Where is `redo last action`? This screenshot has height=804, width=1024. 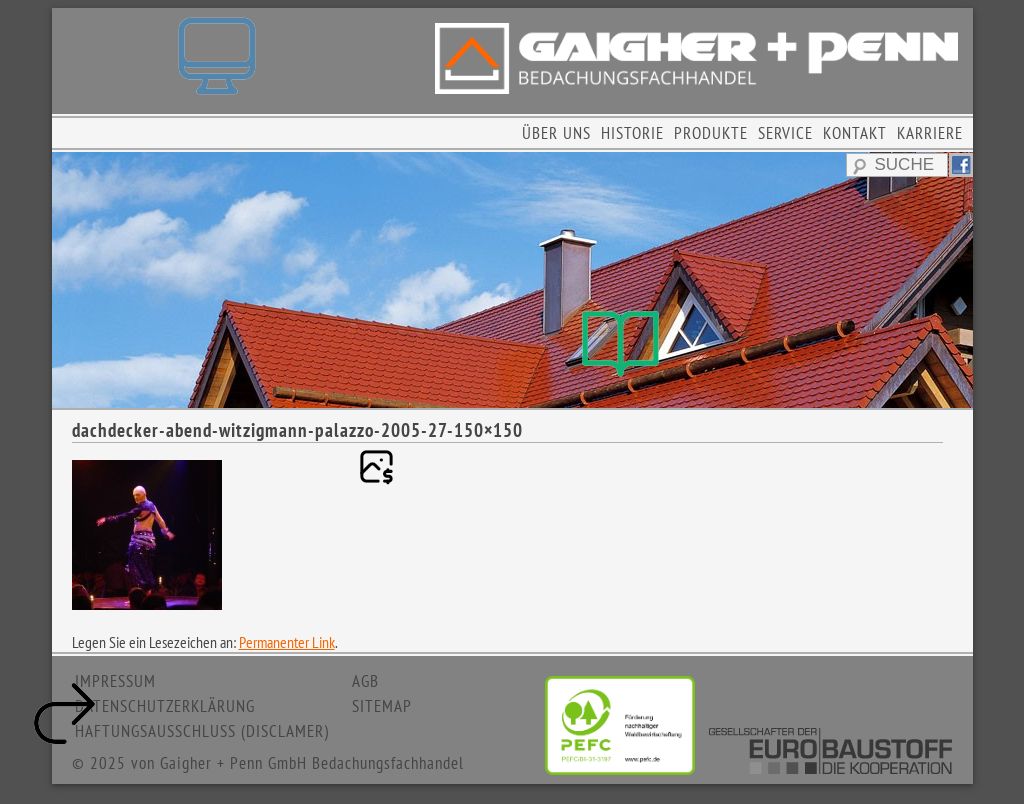
redo last action is located at coordinates (64, 713).